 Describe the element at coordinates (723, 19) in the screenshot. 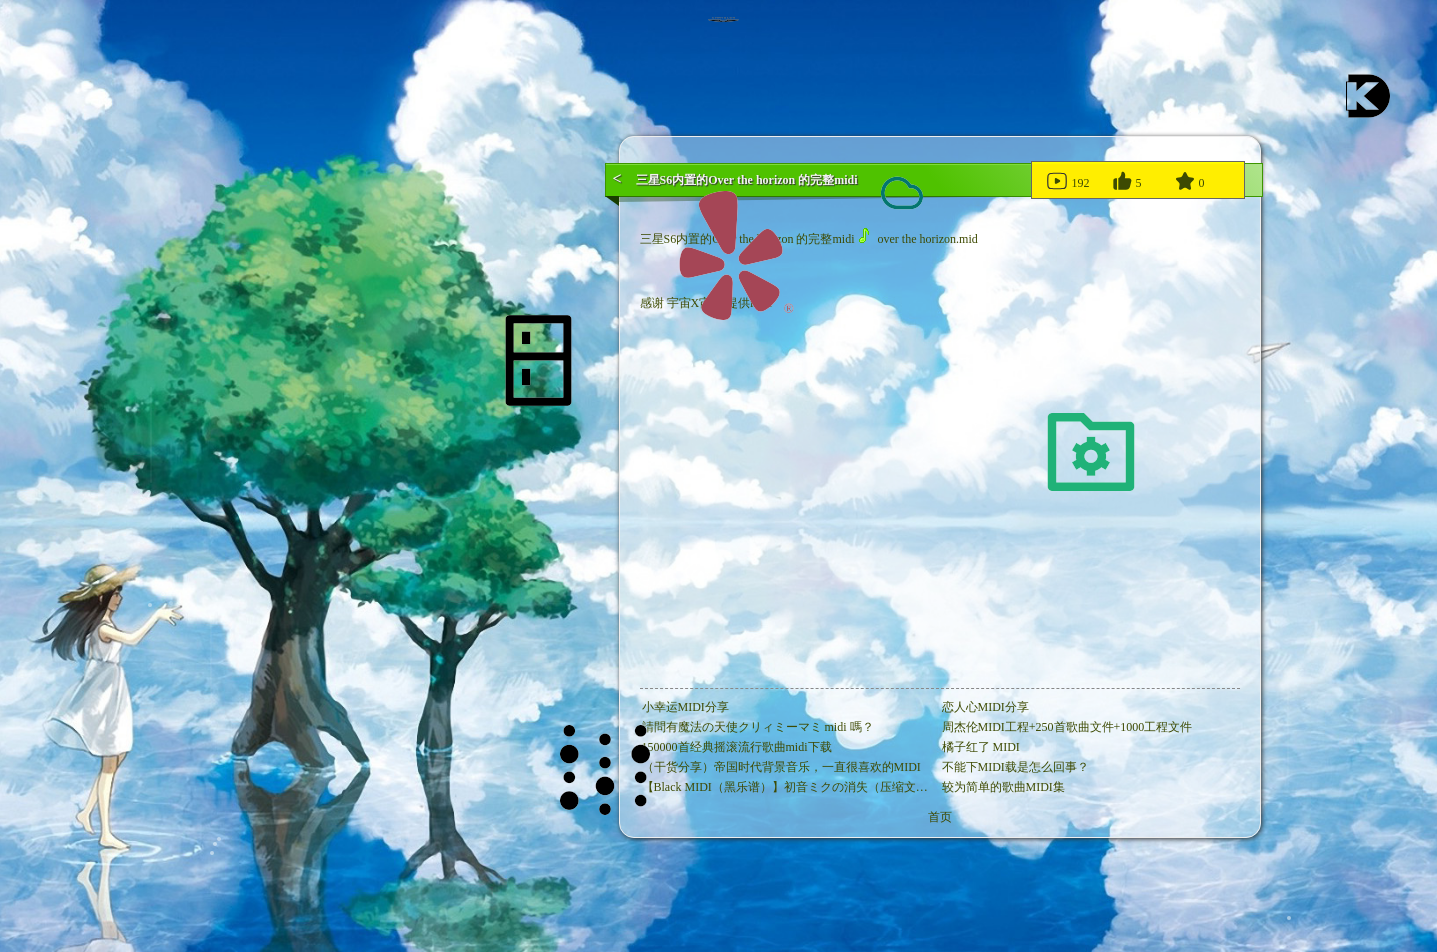

I see `chrysler brand logo` at that location.